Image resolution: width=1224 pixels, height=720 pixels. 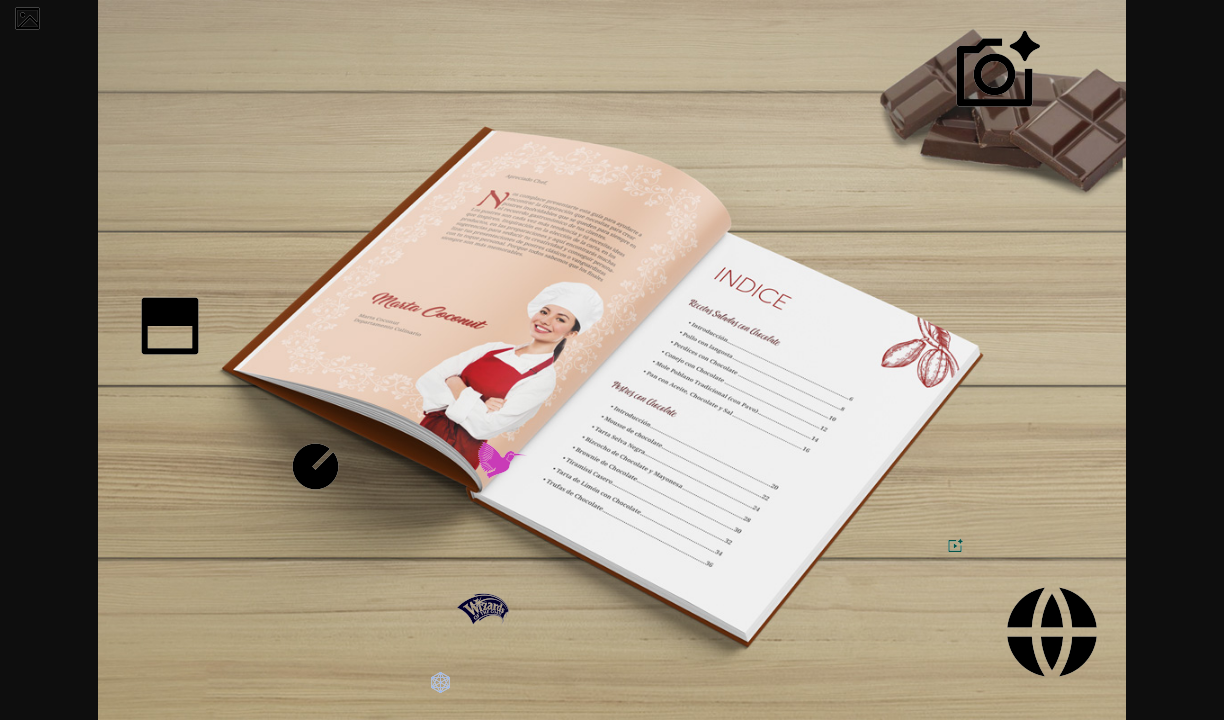 I want to click on wizards of the coast company logo, so click(x=483, y=609).